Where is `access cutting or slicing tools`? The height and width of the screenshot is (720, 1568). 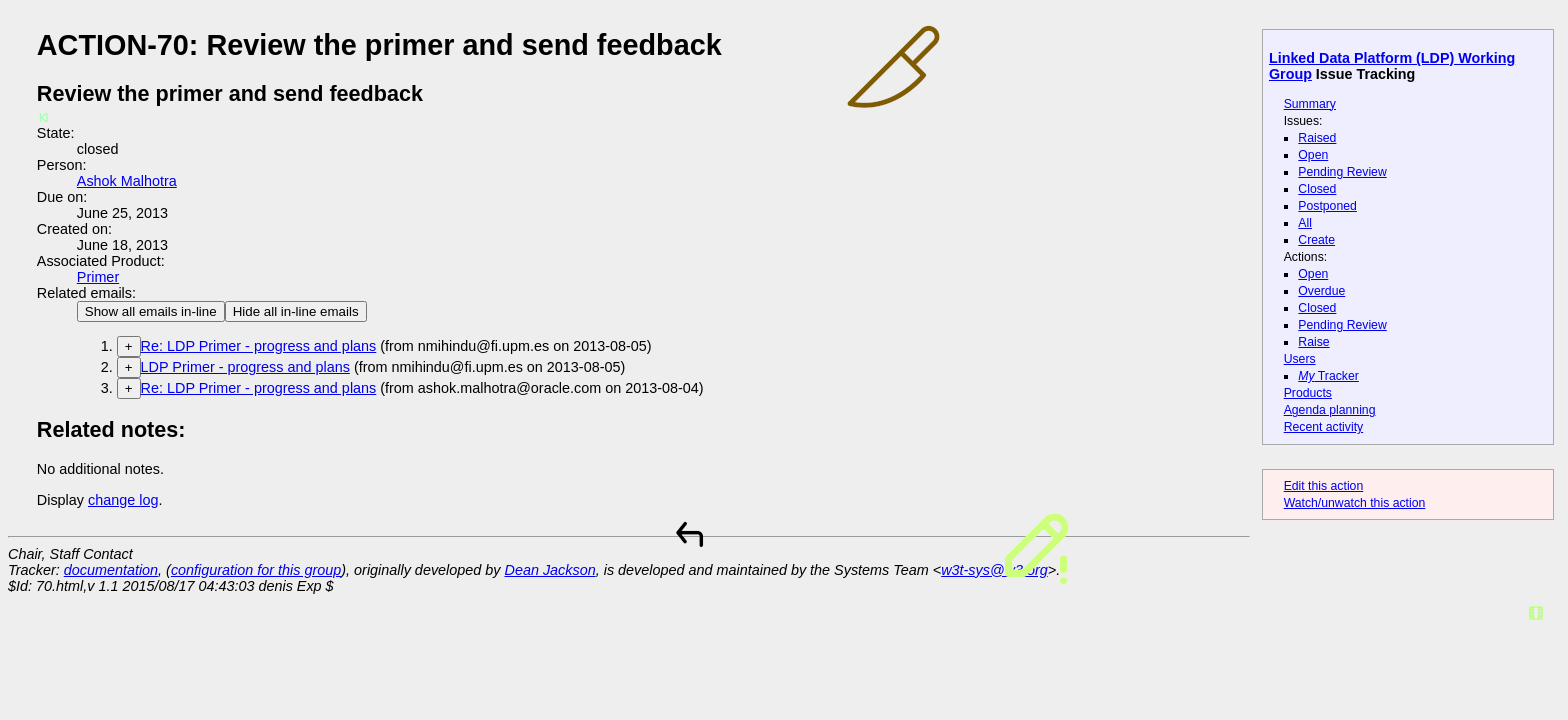
access cutting or slicing tools is located at coordinates (893, 68).